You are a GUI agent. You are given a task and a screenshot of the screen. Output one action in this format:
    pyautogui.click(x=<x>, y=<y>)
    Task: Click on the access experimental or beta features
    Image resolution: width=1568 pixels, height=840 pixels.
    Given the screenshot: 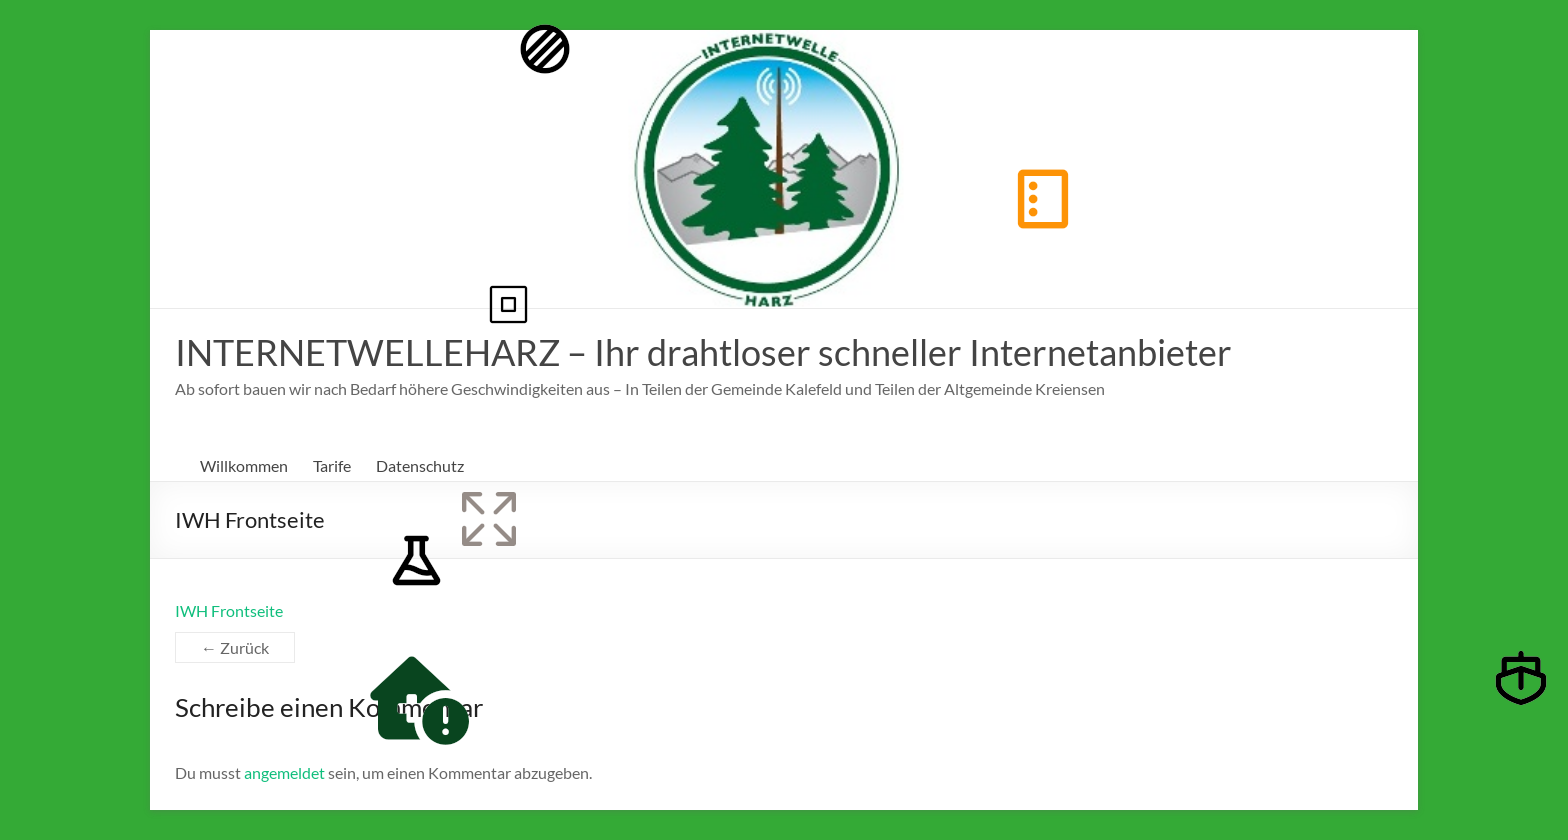 What is the action you would take?
    pyautogui.click(x=416, y=561)
    